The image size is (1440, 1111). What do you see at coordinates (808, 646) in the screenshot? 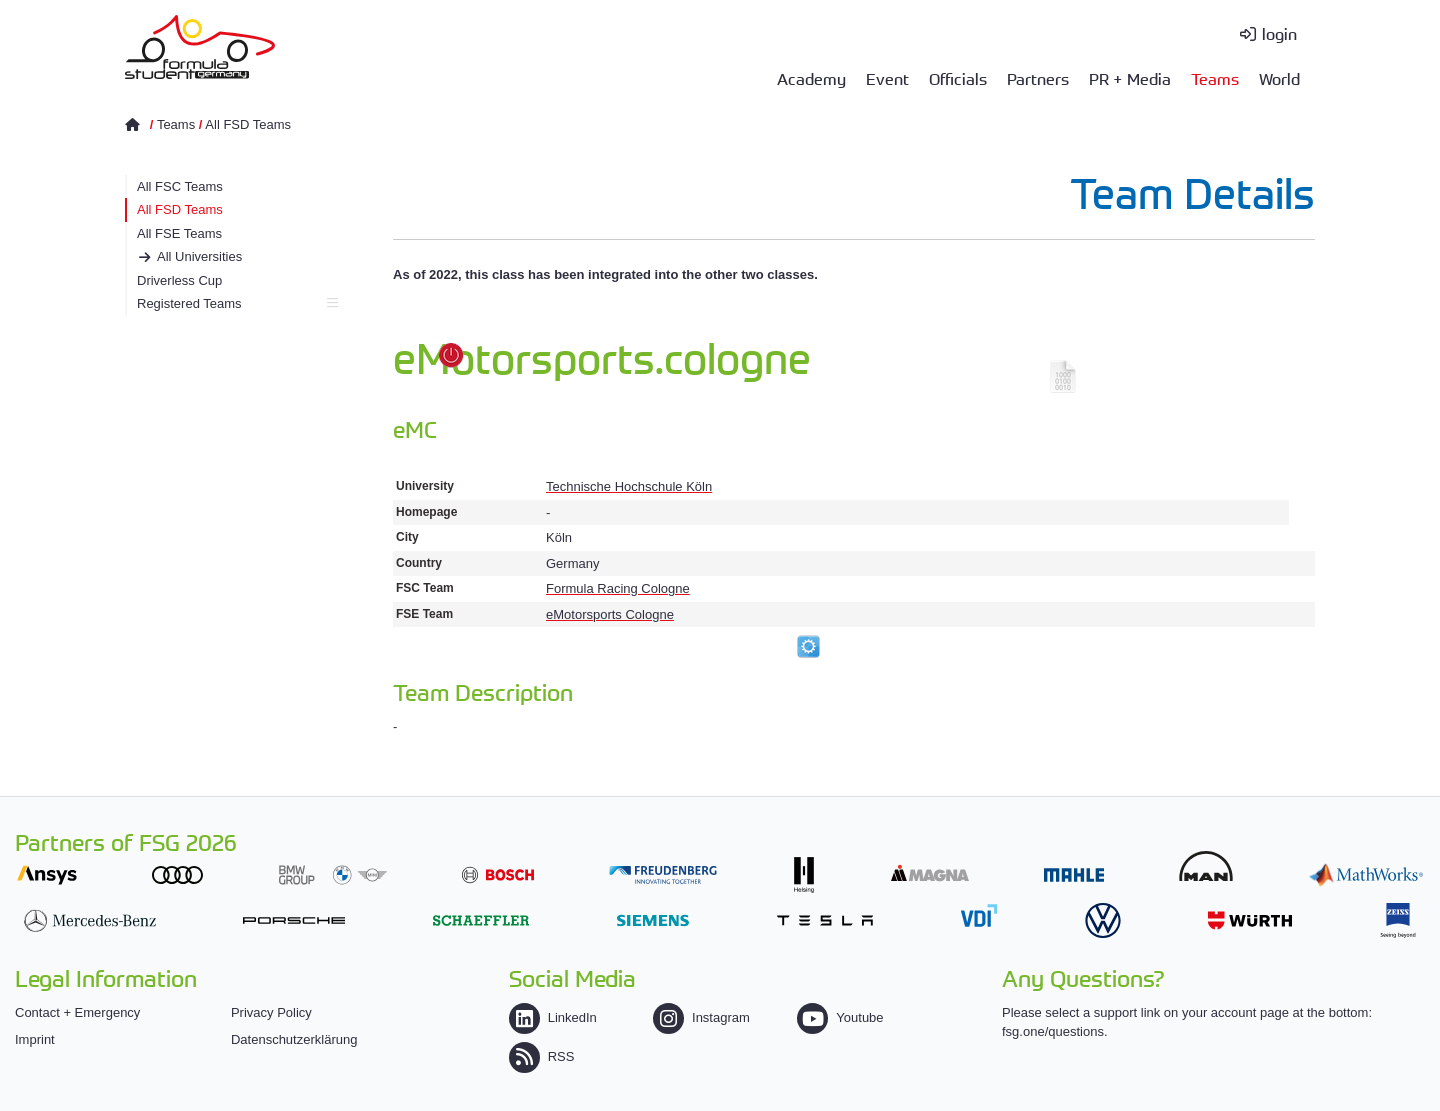
I see `windows installer package file` at bounding box center [808, 646].